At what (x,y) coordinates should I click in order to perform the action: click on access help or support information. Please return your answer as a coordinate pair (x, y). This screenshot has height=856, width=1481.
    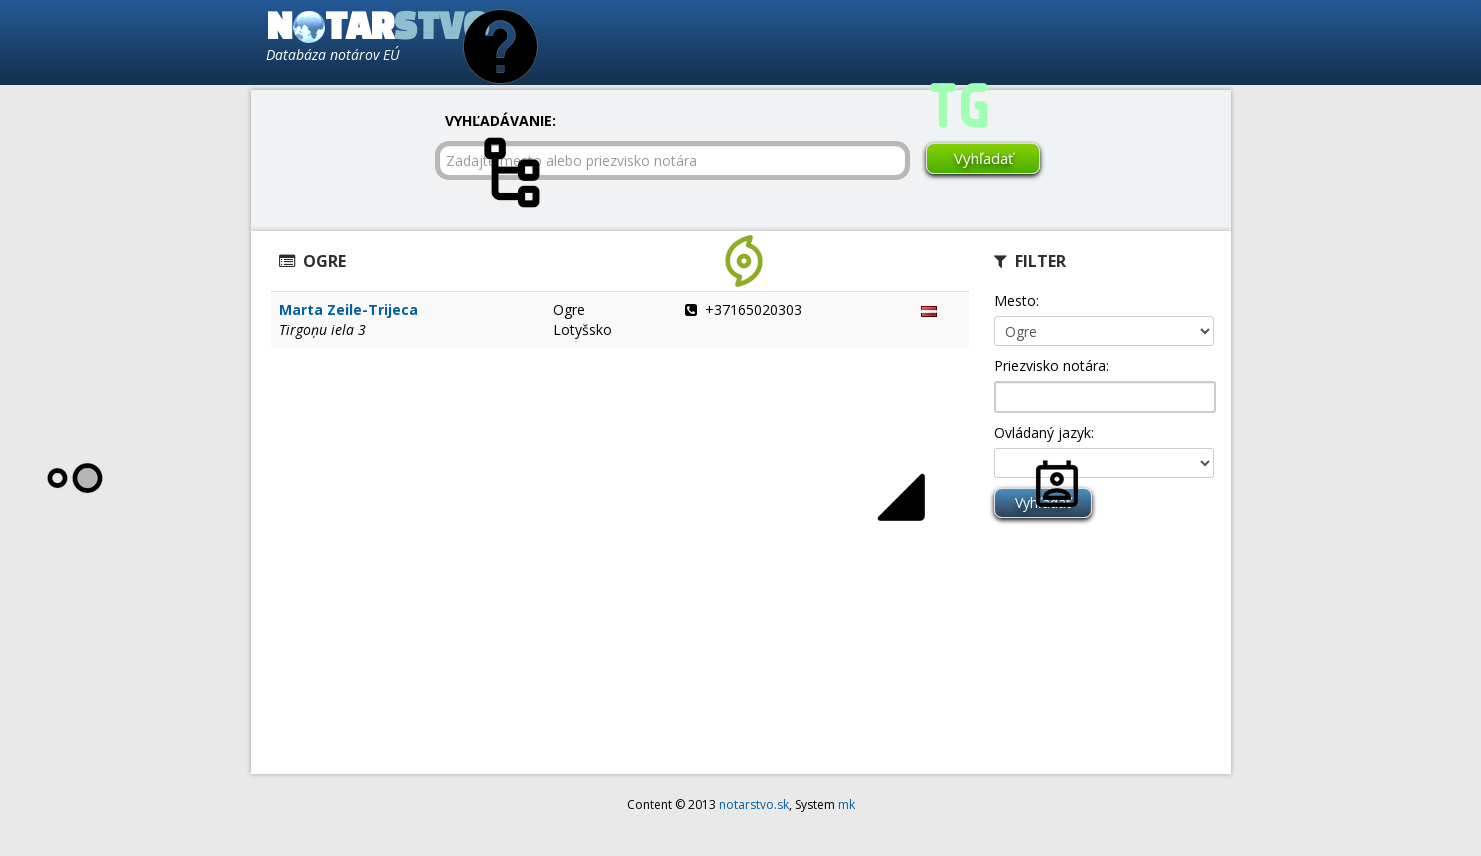
    Looking at the image, I should click on (500, 46).